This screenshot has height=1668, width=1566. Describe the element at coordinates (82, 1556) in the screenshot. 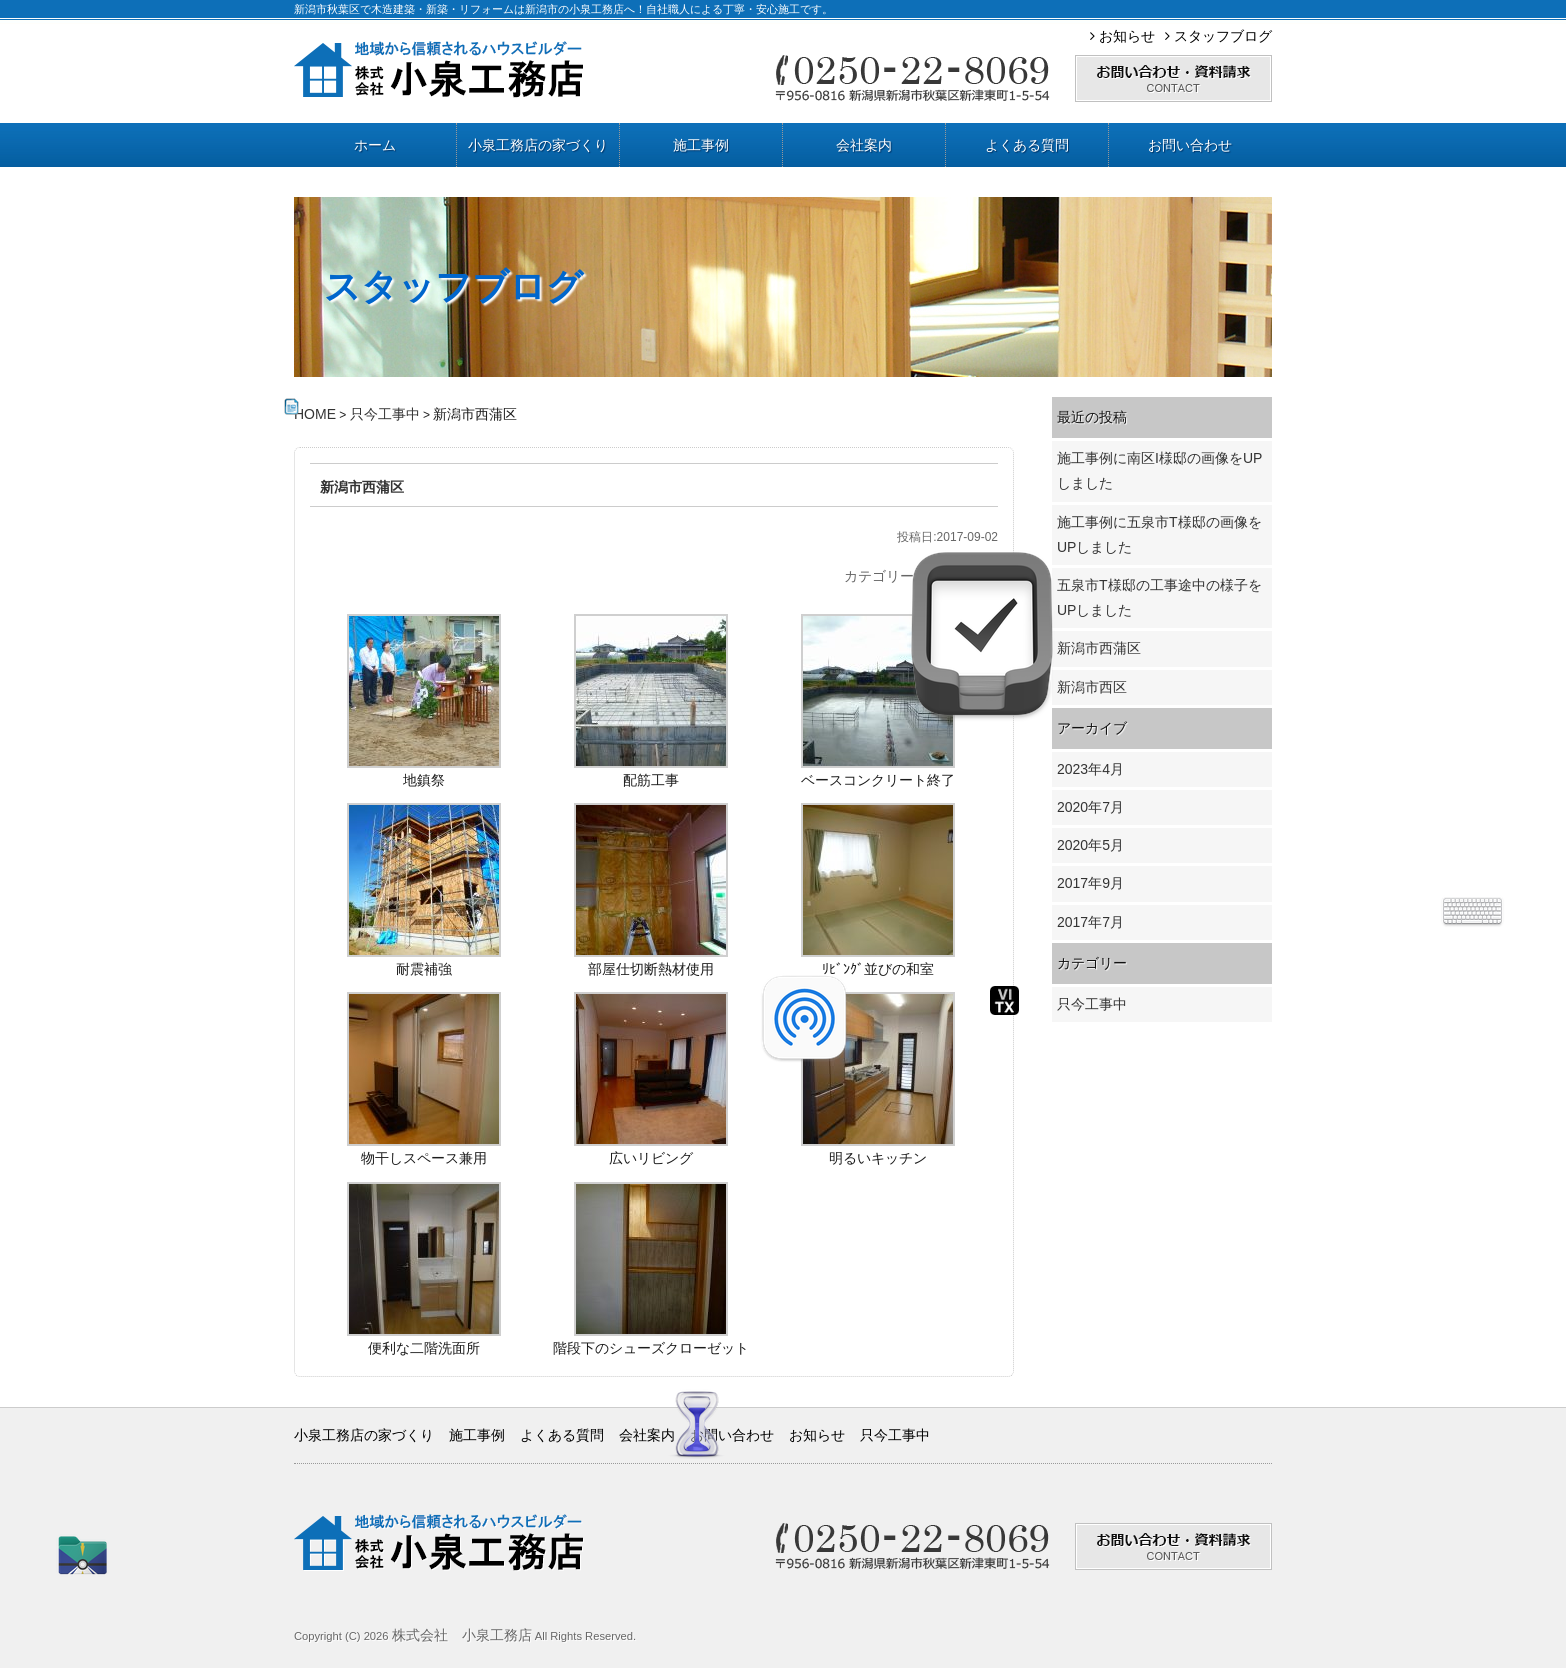

I see `folder containing pokémon lake ball game assets` at that location.